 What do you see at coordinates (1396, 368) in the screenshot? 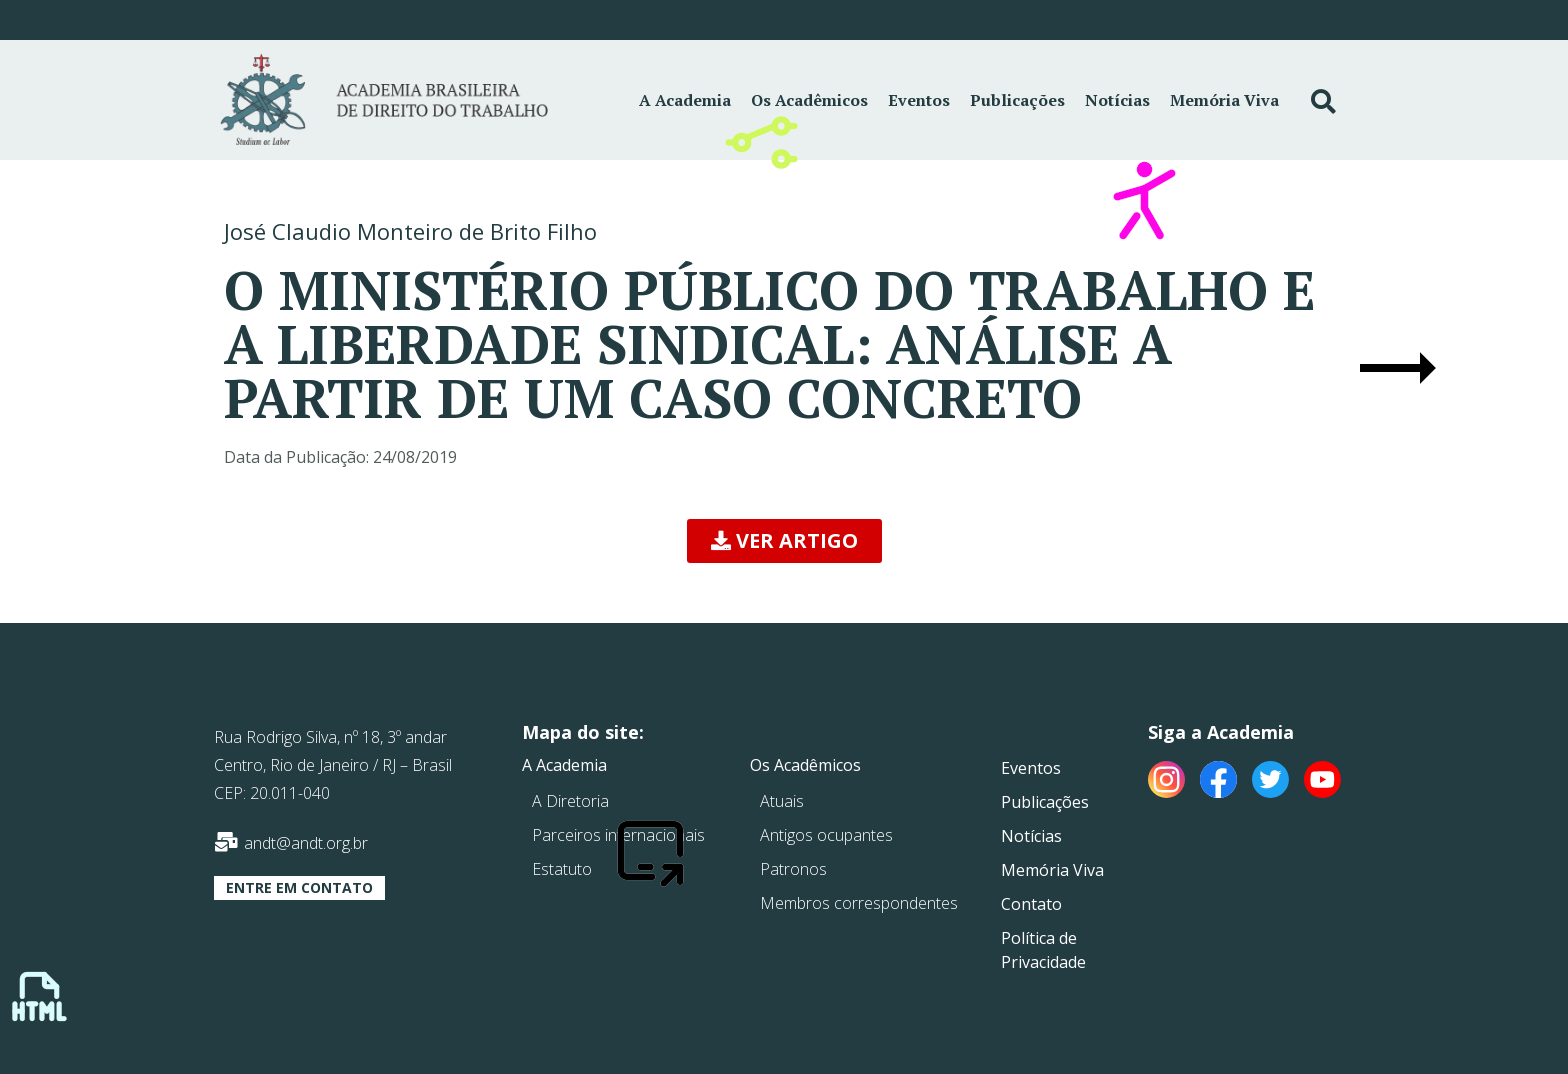
I see `indicates no change or stable trend` at bounding box center [1396, 368].